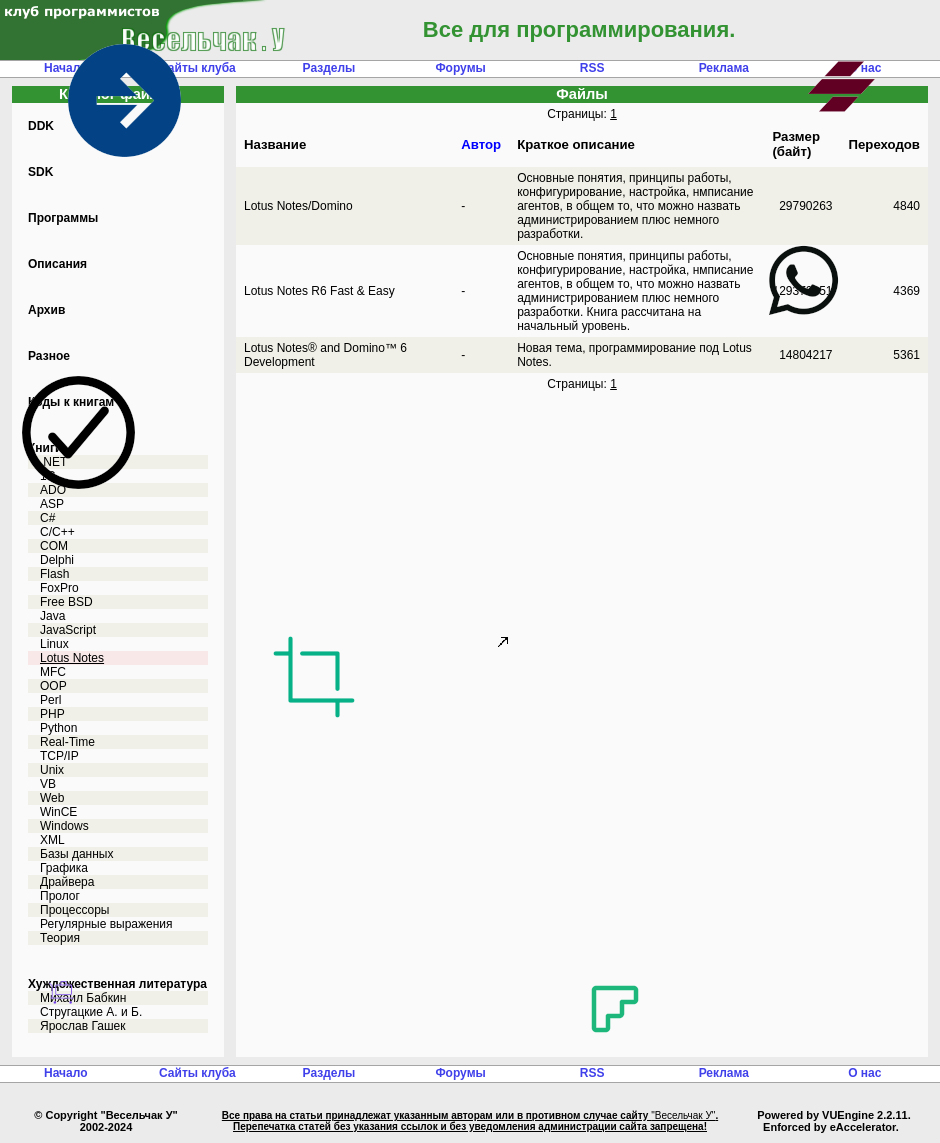 The image size is (940, 1143). I want to click on crop an image or photo, so click(314, 677).